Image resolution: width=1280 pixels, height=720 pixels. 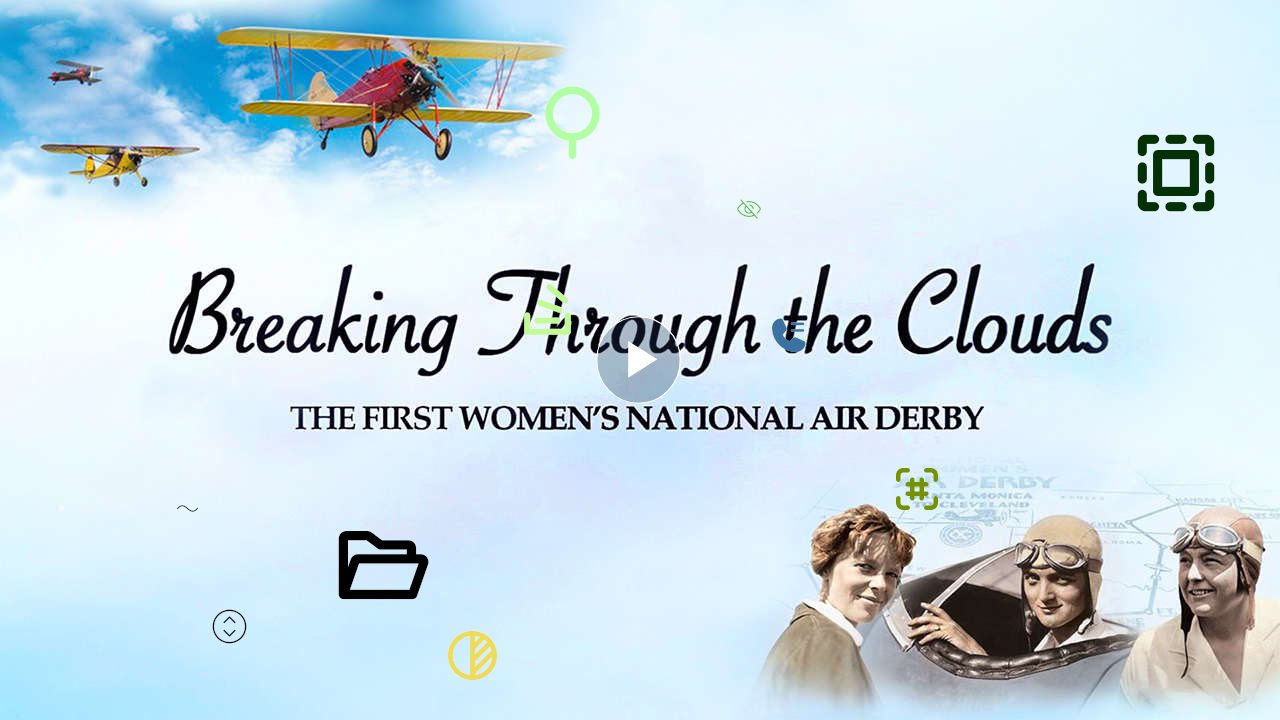 What do you see at coordinates (380, 563) in the screenshot?
I see `open a folder to view its contents` at bounding box center [380, 563].